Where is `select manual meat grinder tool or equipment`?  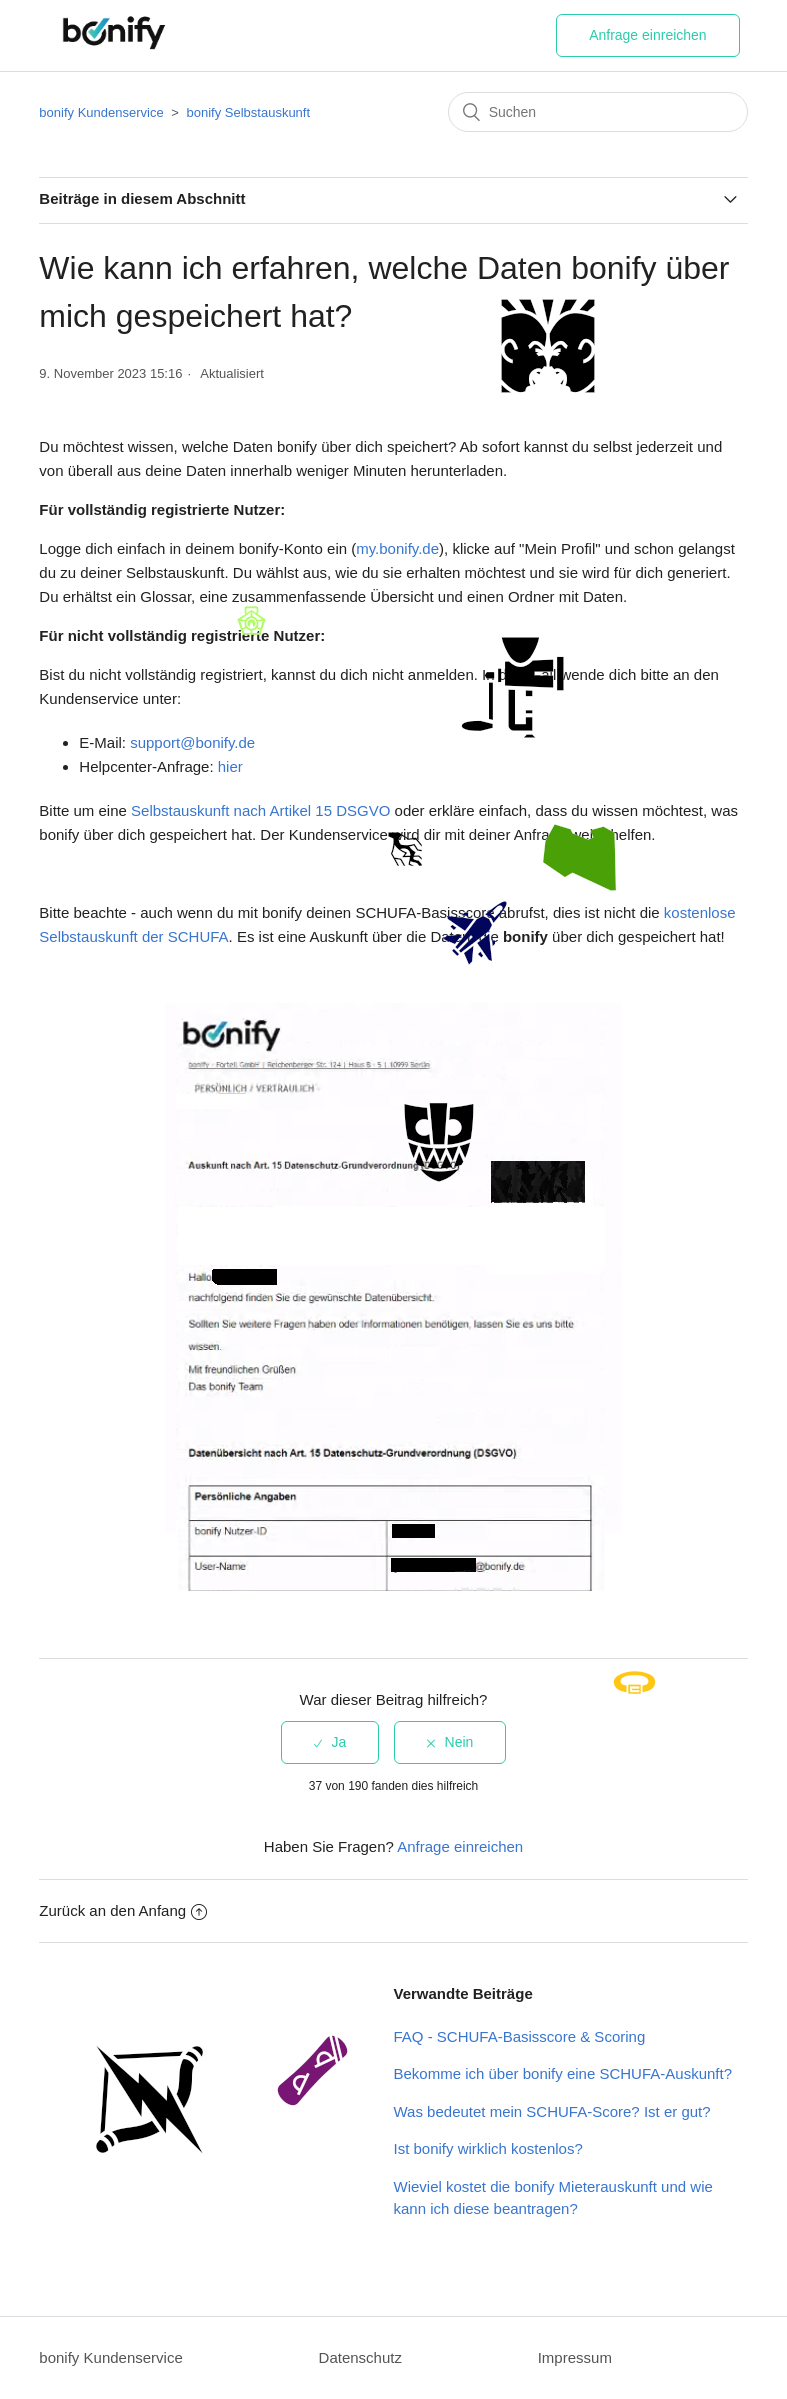 select manual meat grinder tool or equipment is located at coordinates (513, 687).